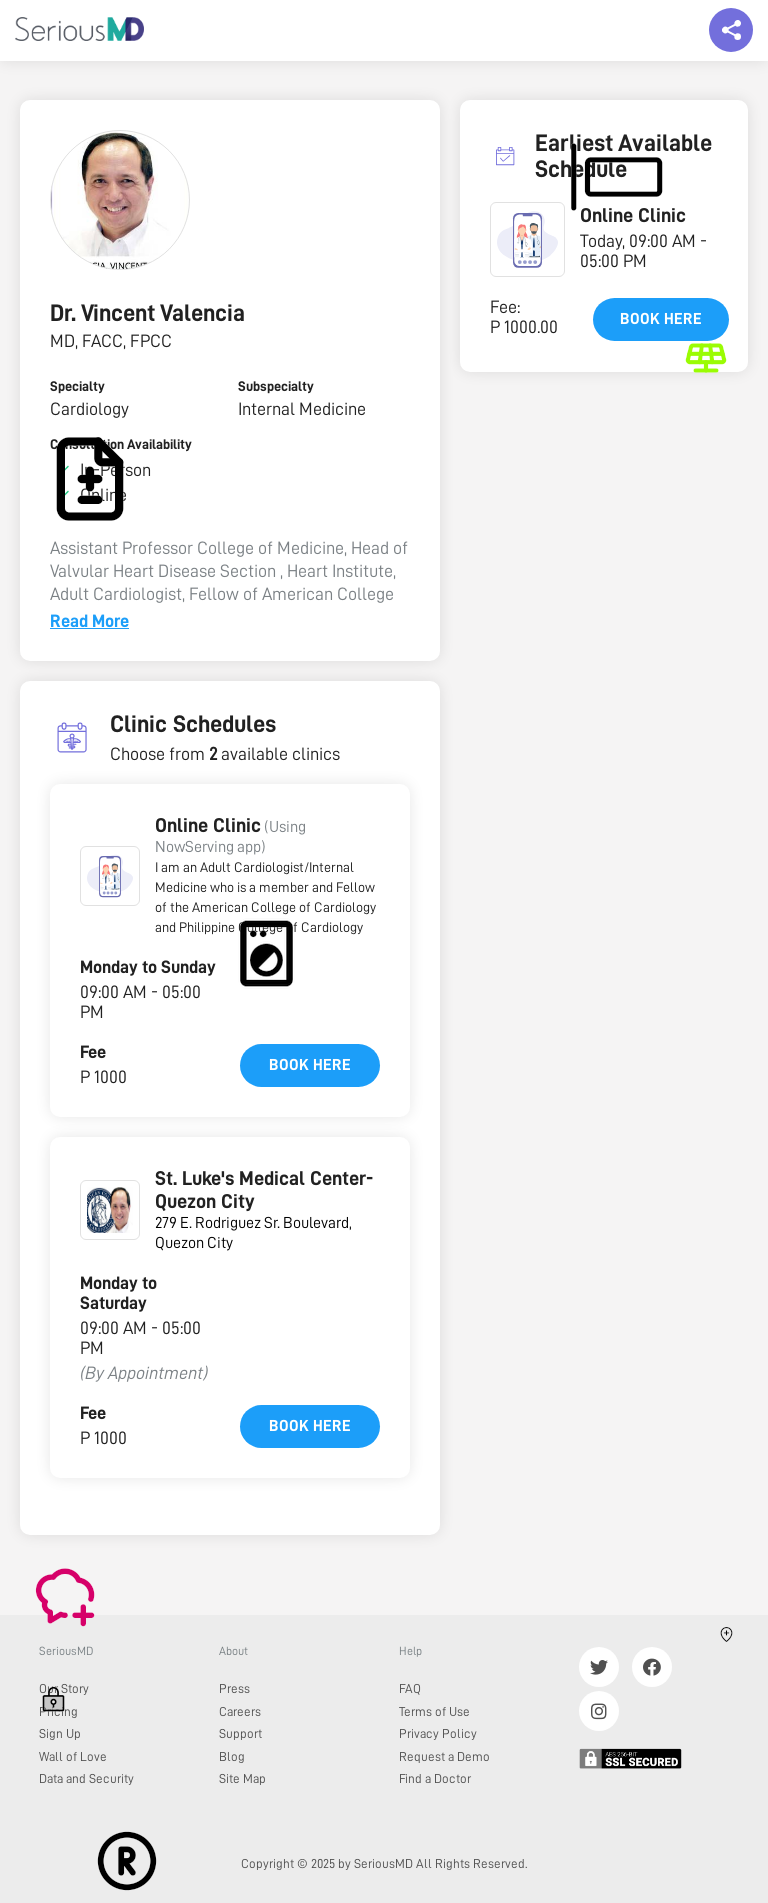 This screenshot has height=1903, width=768. I want to click on view file differences or changes, so click(90, 479).